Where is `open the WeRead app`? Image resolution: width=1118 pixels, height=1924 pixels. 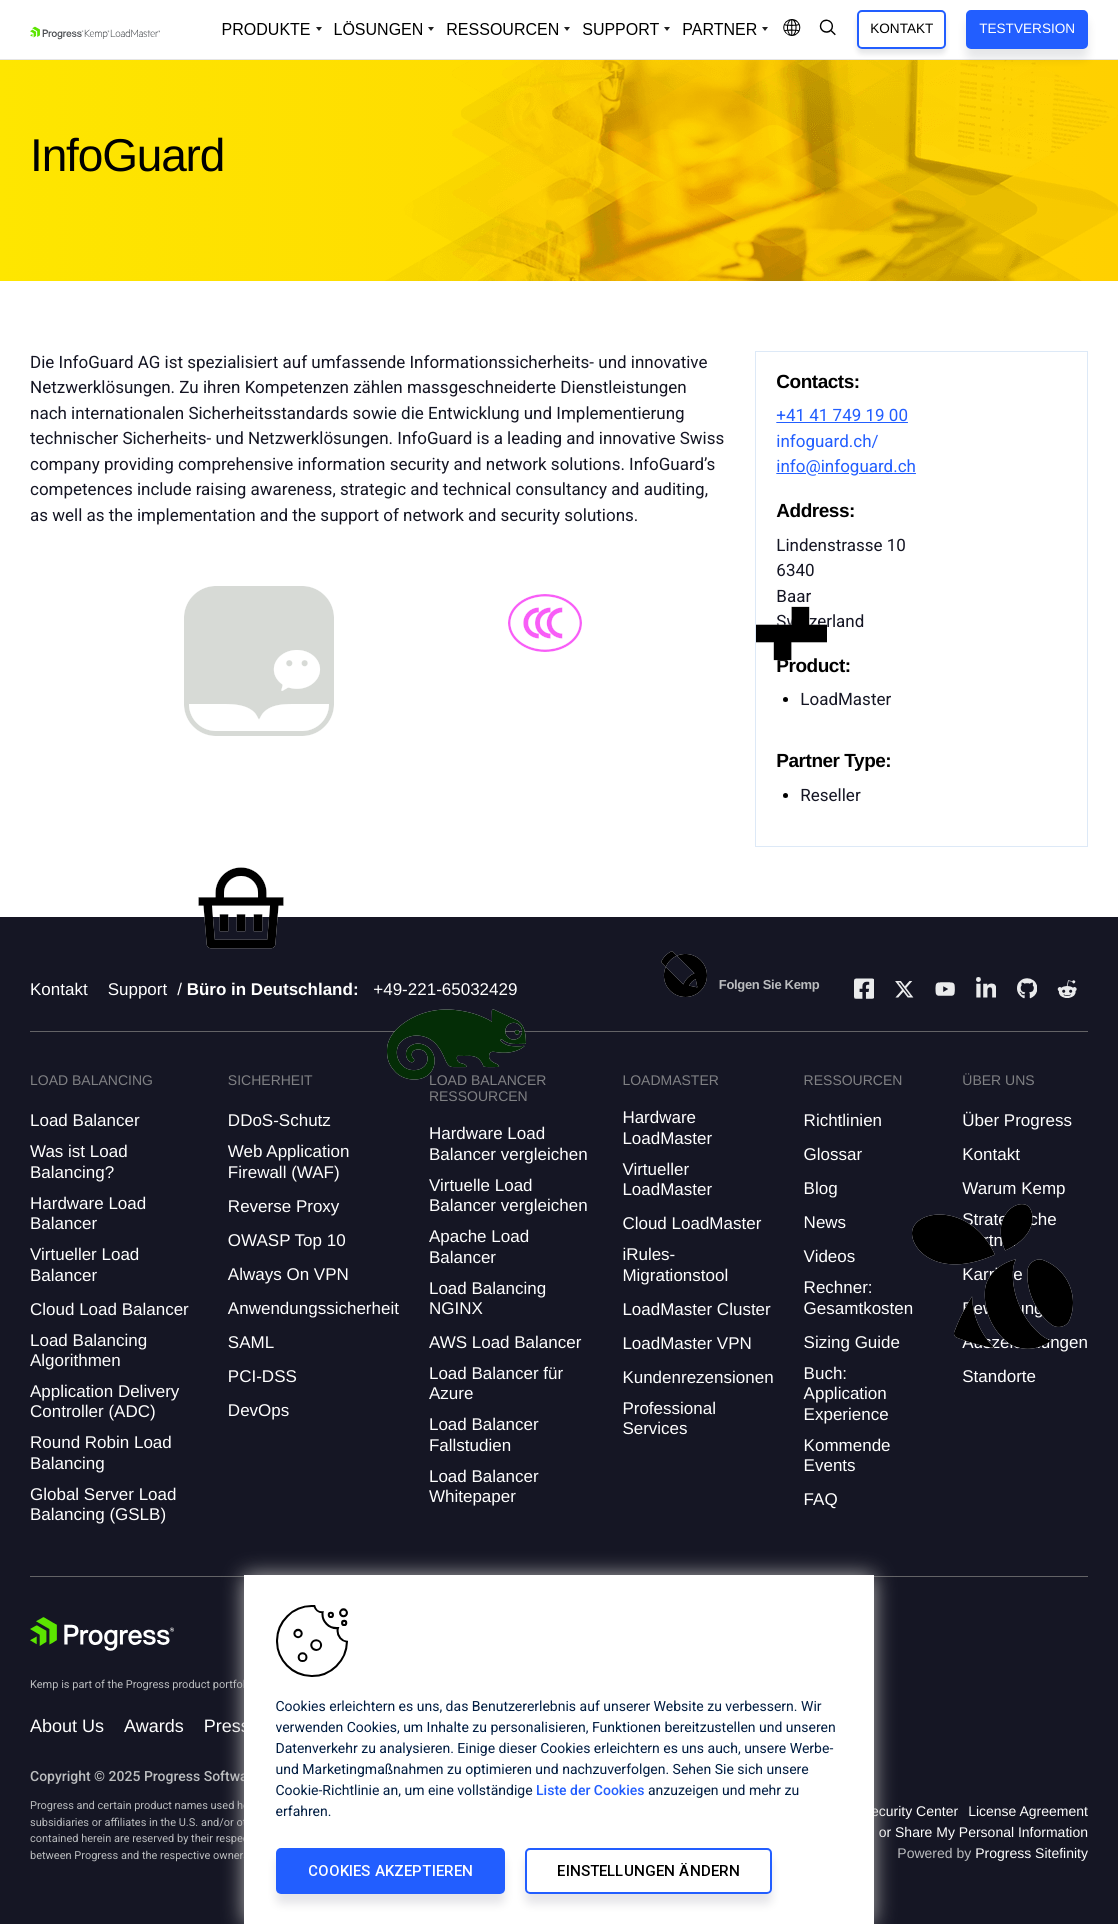
open the WeRead app is located at coordinates (259, 661).